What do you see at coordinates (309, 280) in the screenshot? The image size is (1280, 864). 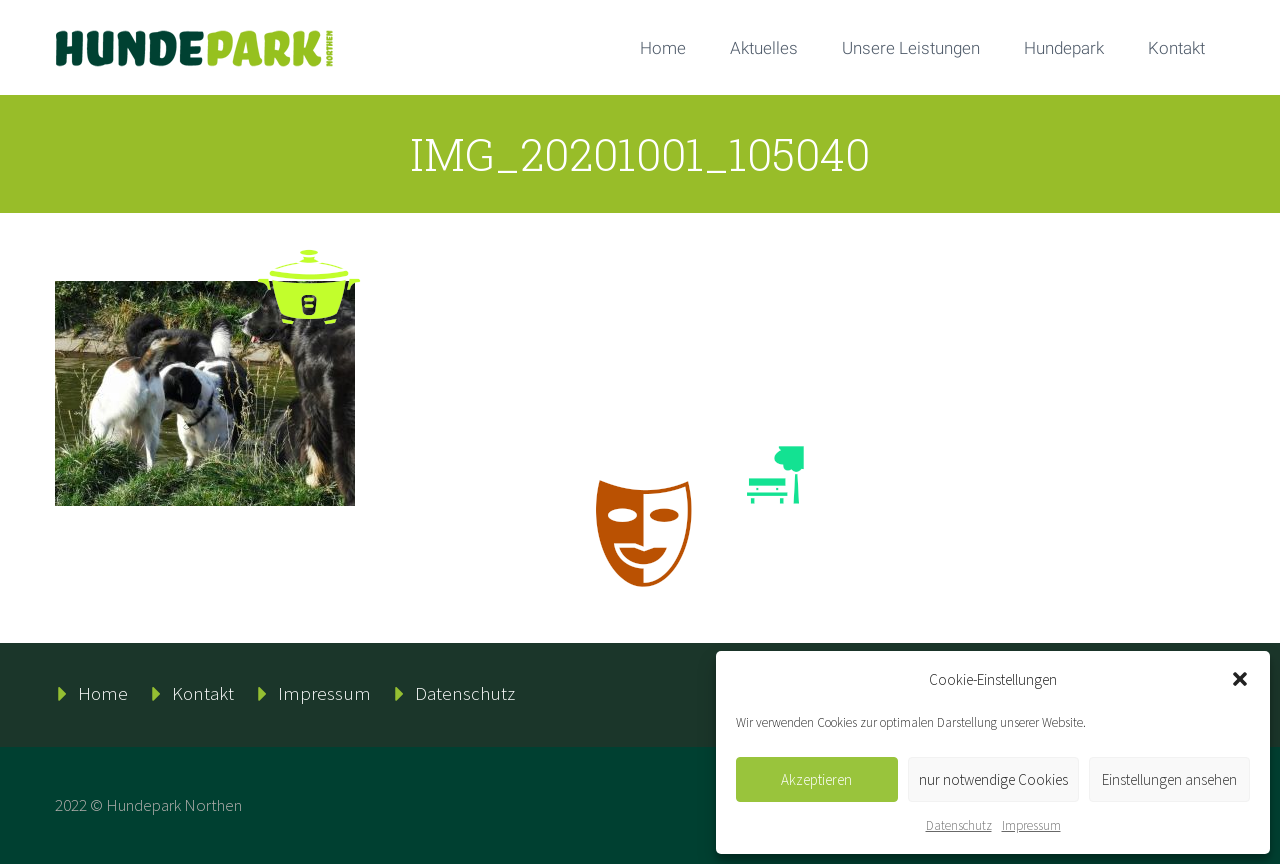 I see `access rice cooker settings or controls` at bounding box center [309, 280].